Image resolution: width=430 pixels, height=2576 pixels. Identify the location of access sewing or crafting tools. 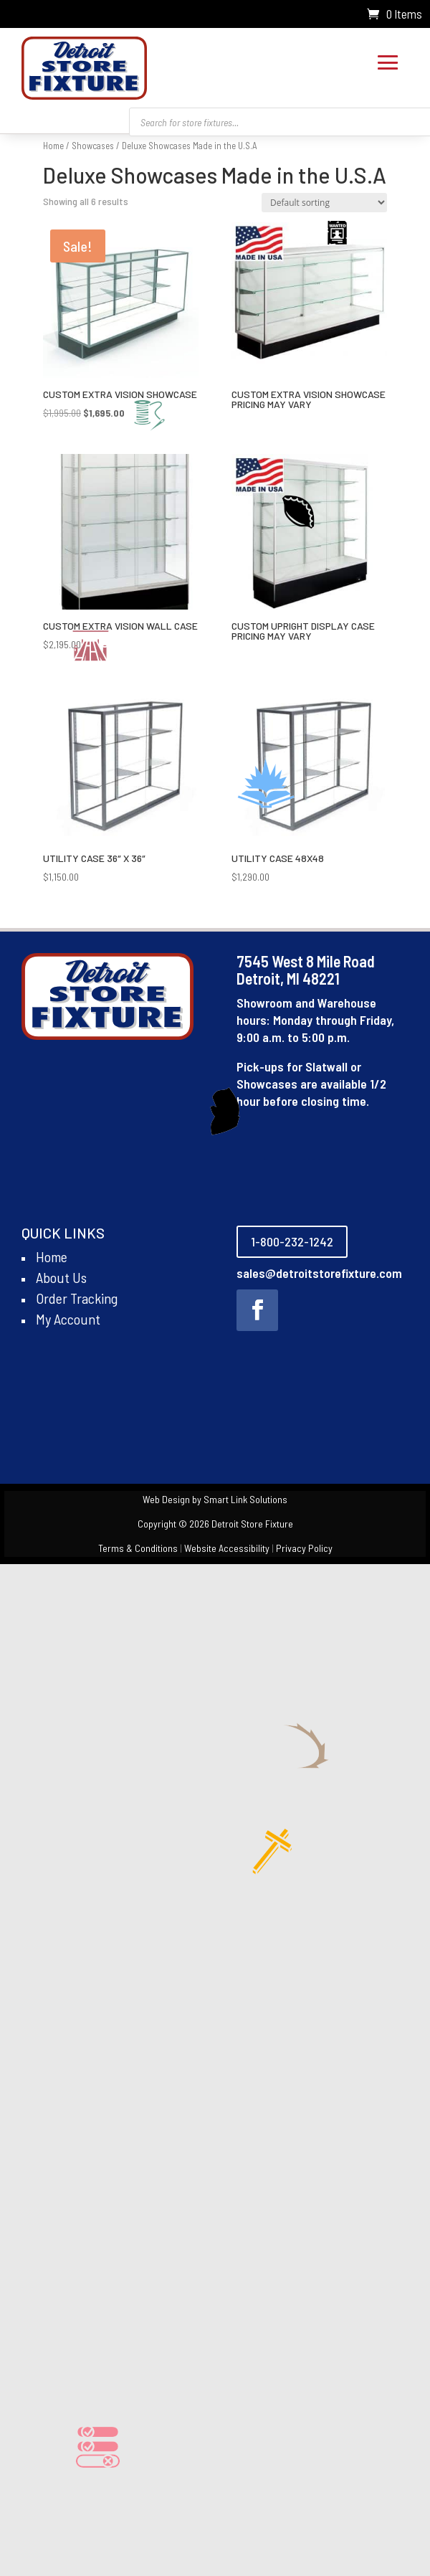
(149, 414).